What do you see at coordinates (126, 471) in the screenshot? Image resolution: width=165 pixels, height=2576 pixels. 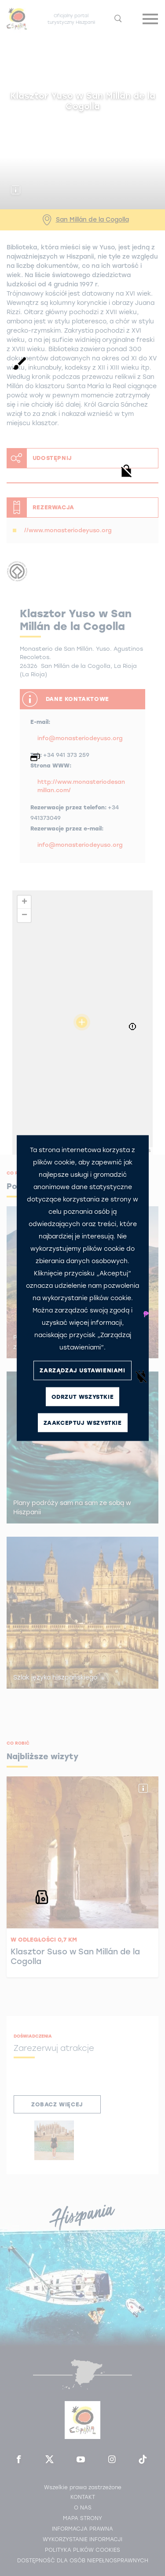 I see `indicates an unencrypted or insecure email connection` at bounding box center [126, 471].